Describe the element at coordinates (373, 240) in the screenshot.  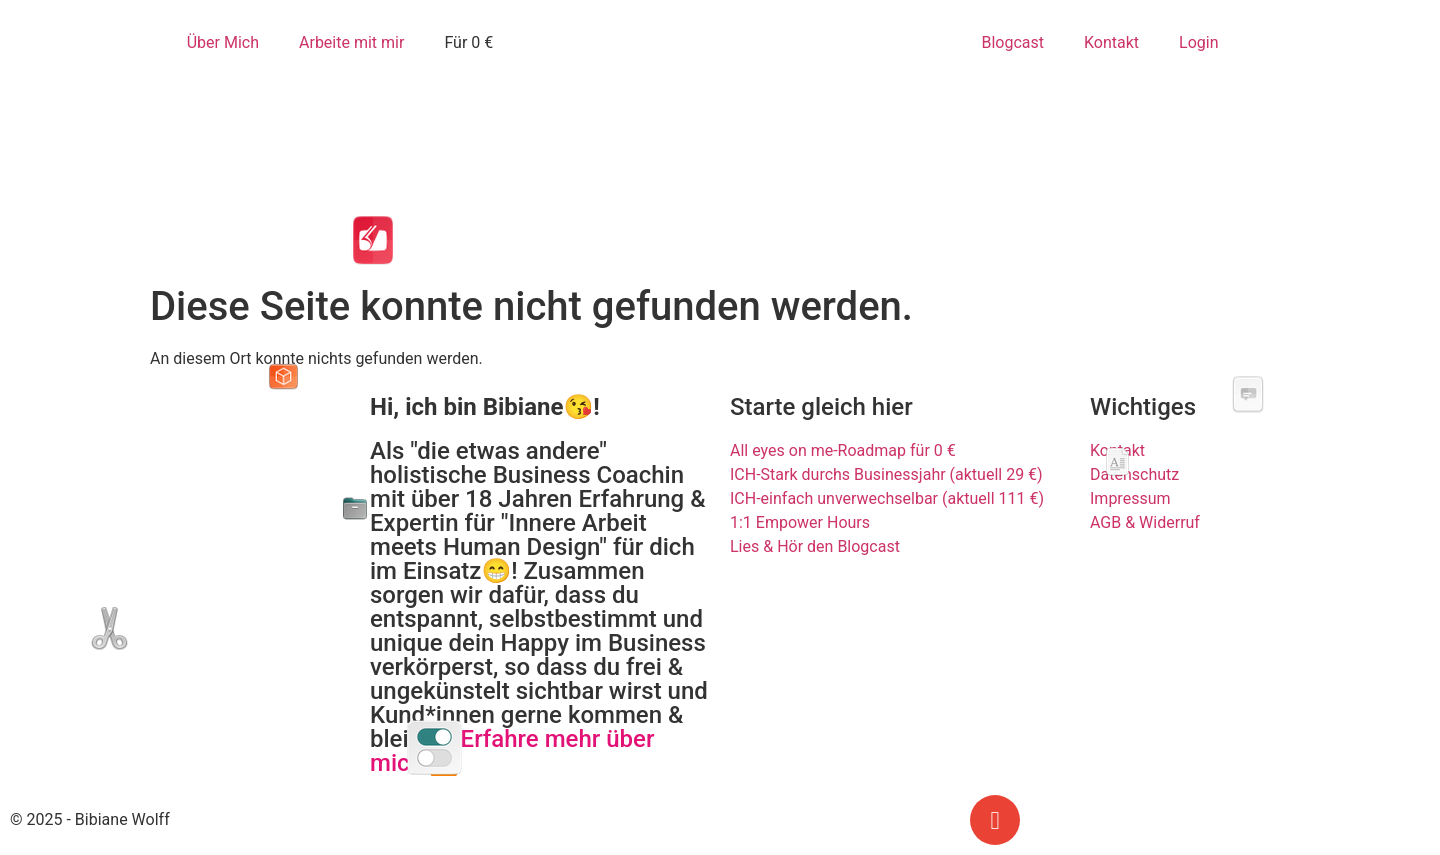
I see `an eps vector file` at that location.